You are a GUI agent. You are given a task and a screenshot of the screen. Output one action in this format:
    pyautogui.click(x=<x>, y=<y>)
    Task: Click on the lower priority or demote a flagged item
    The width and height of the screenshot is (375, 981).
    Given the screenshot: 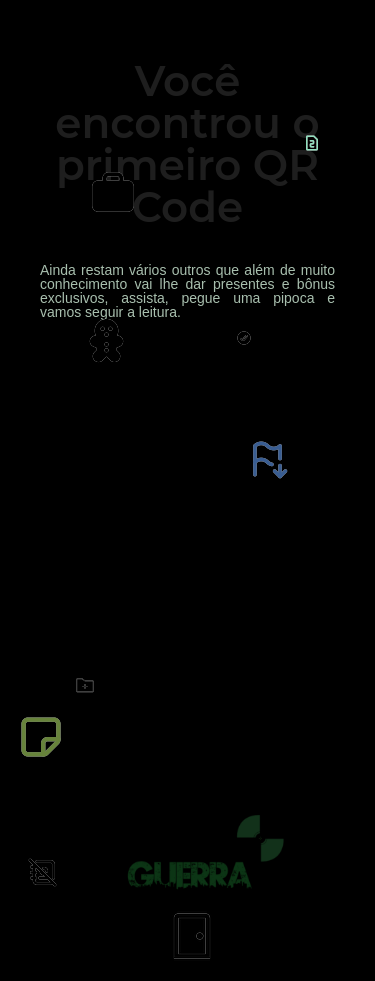 What is the action you would take?
    pyautogui.click(x=267, y=458)
    